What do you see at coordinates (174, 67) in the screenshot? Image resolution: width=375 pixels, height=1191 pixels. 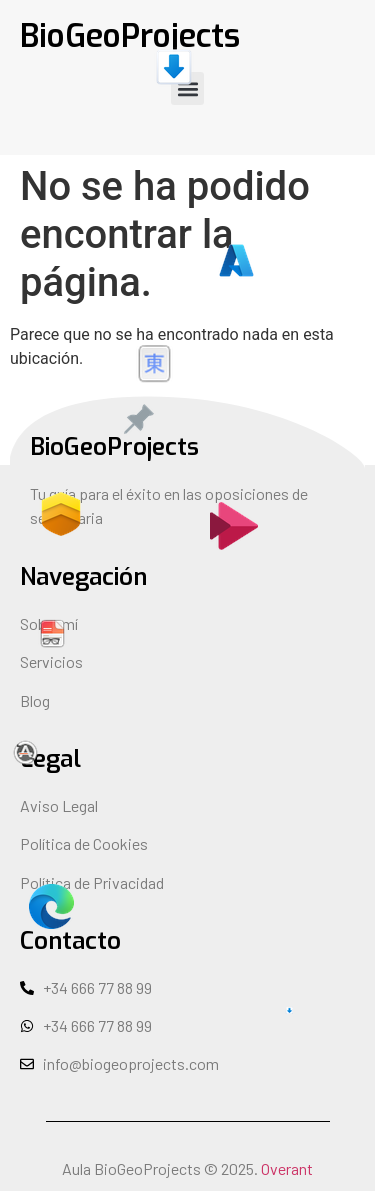 I see `download a file or content` at bounding box center [174, 67].